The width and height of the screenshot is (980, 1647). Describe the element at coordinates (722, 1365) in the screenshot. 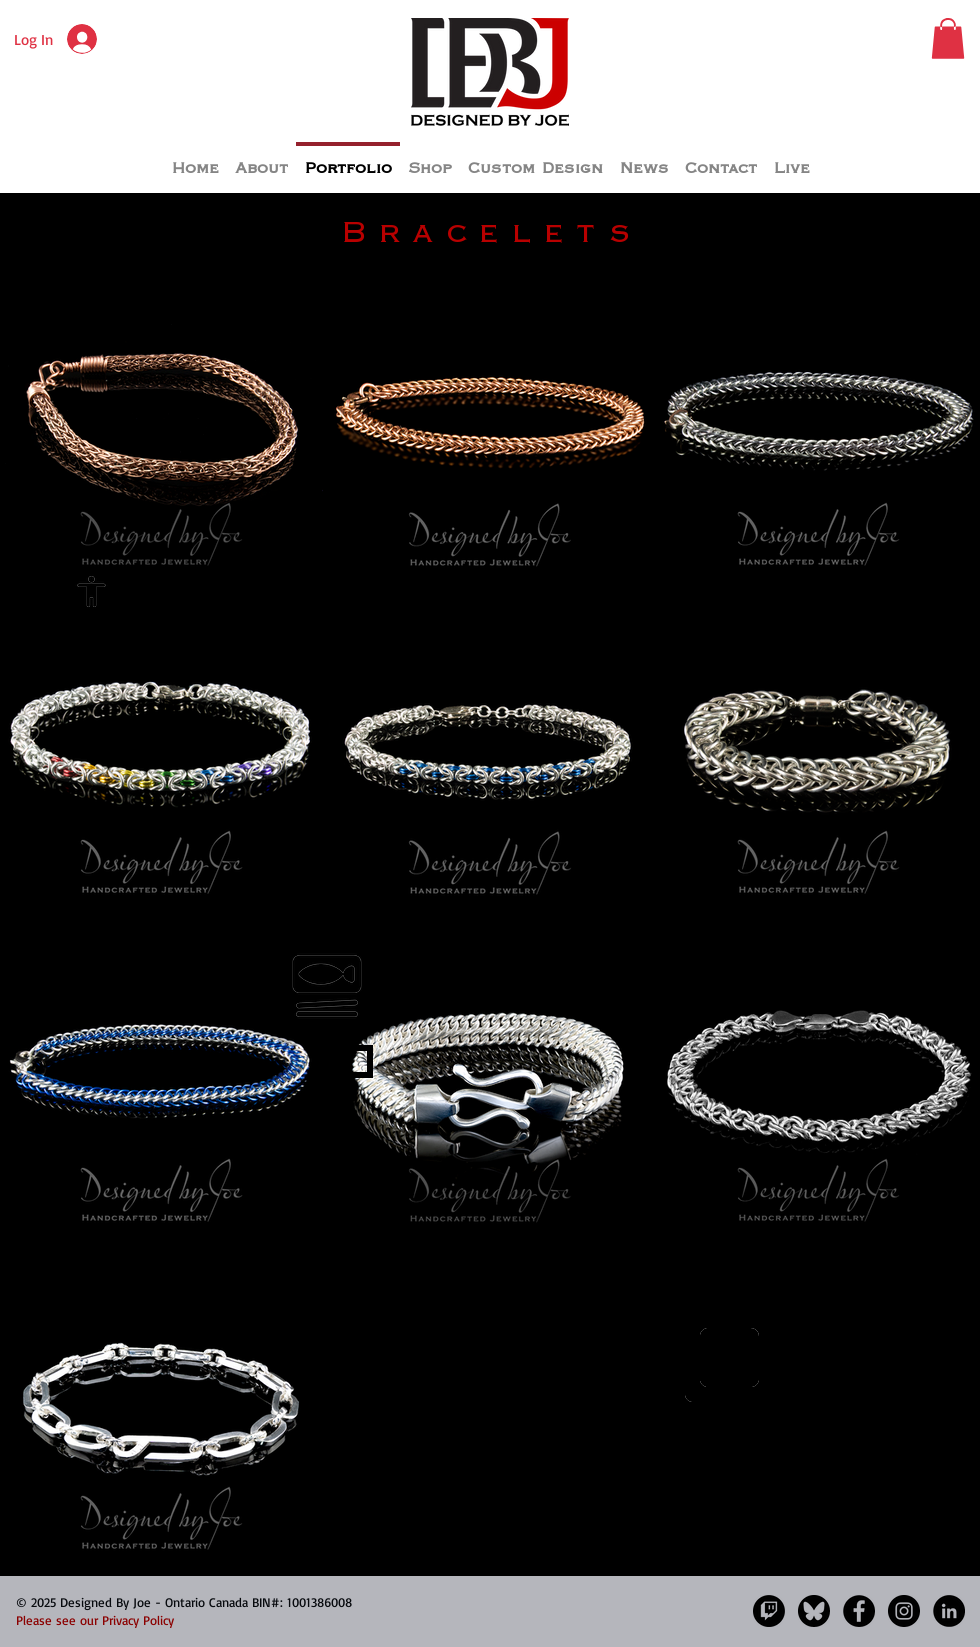

I see `add a new photo to your collection` at that location.